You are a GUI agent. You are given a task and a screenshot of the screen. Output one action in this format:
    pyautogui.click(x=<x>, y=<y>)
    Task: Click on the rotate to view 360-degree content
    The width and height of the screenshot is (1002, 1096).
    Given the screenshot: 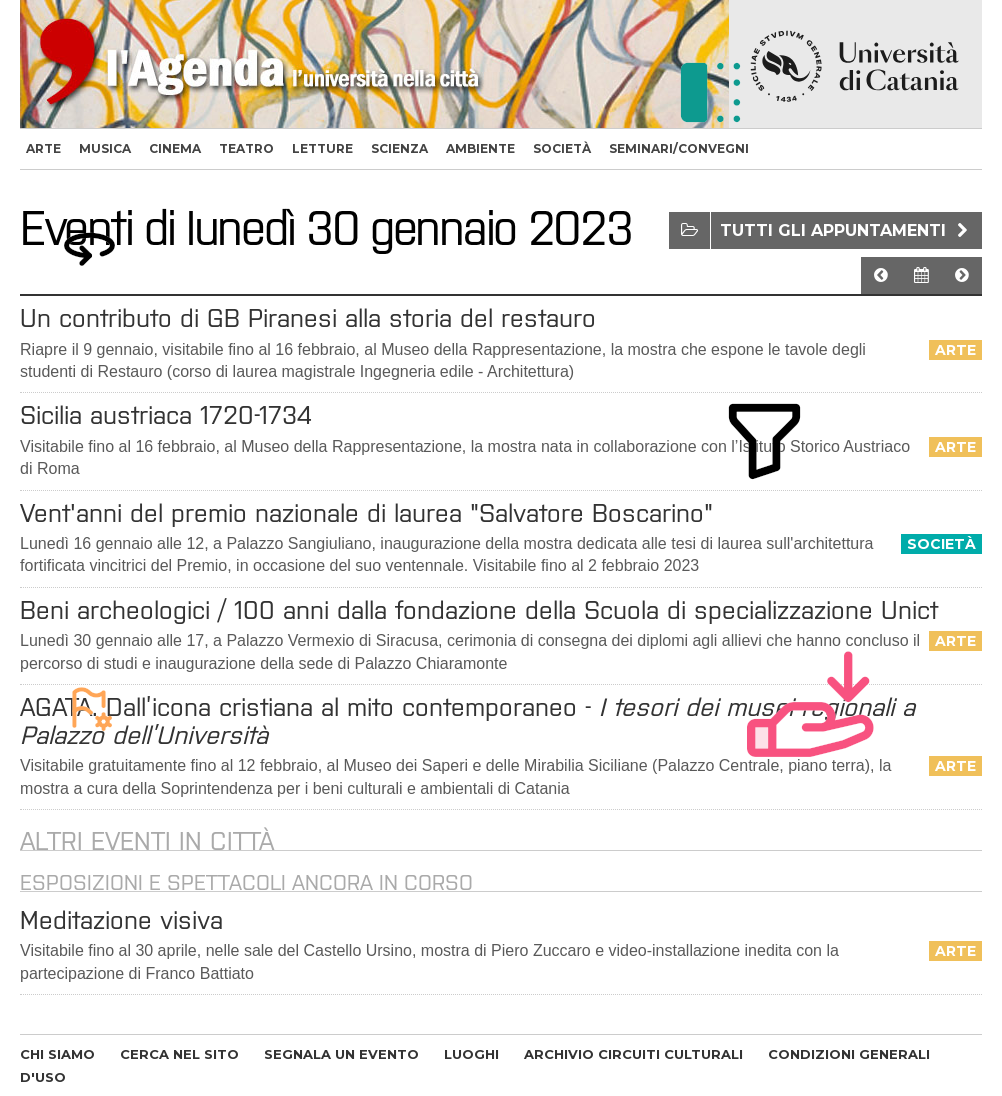 What is the action you would take?
    pyautogui.click(x=89, y=245)
    